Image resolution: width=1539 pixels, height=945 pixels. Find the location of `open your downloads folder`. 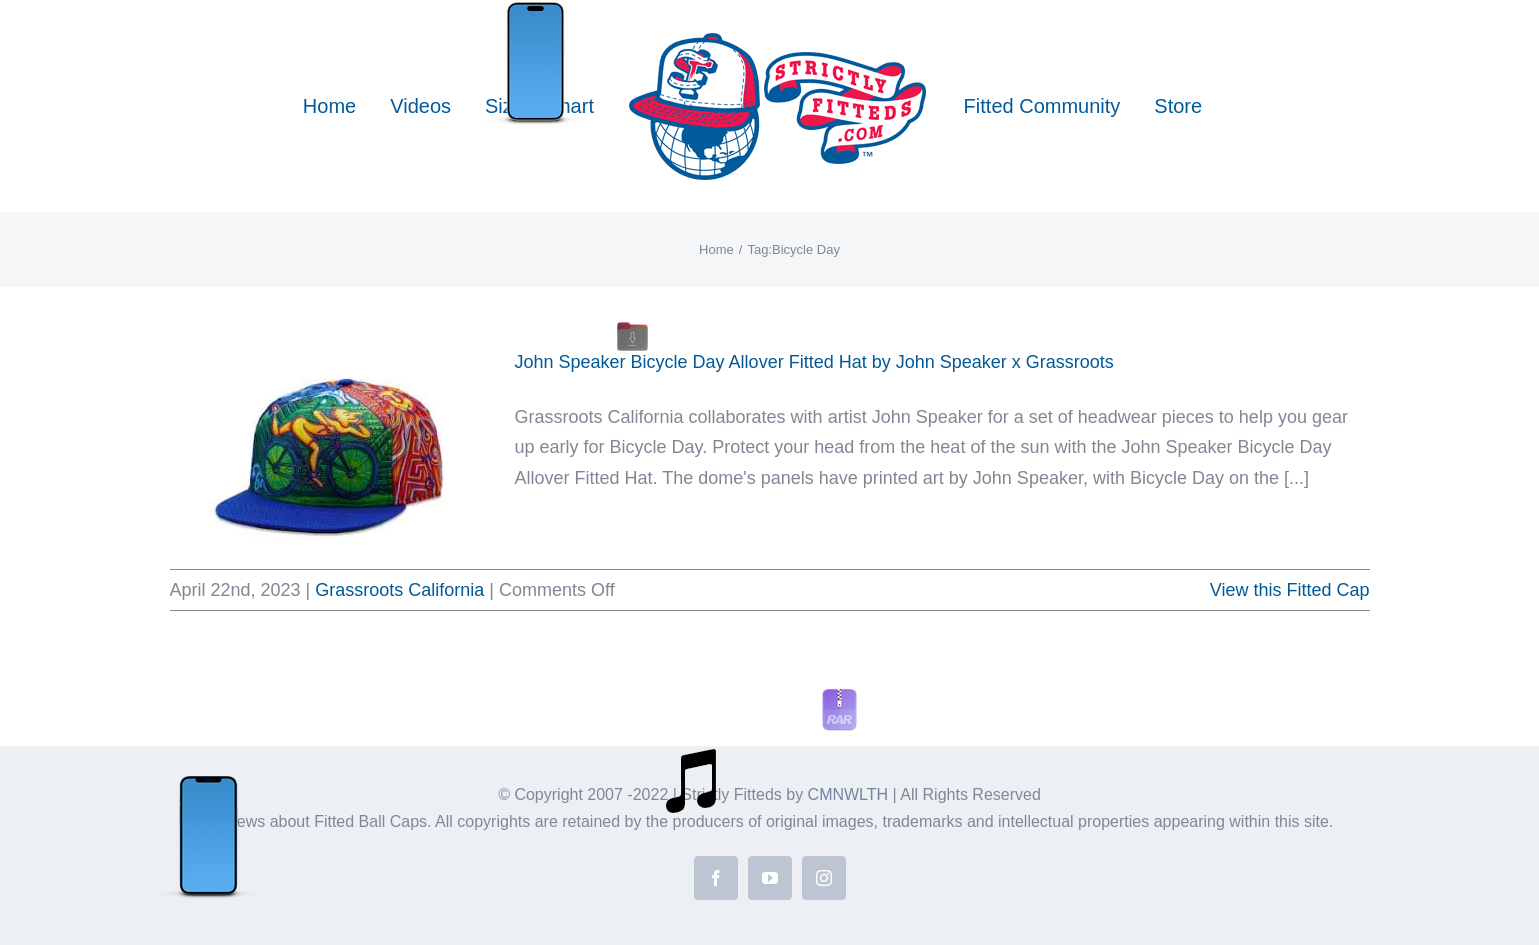

open your downloads folder is located at coordinates (632, 336).